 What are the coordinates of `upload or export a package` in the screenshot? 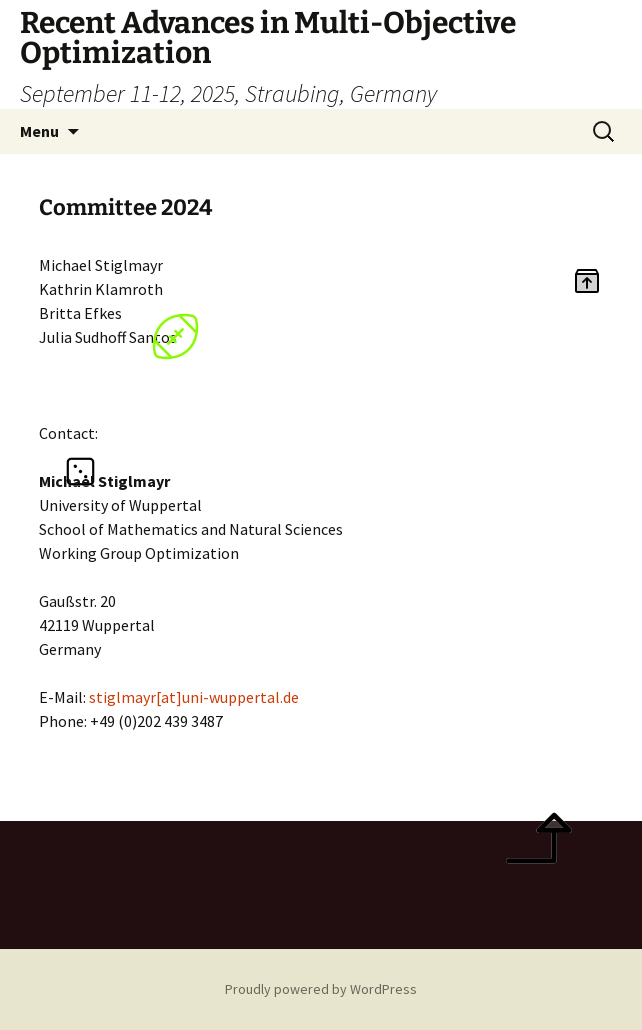 It's located at (587, 281).